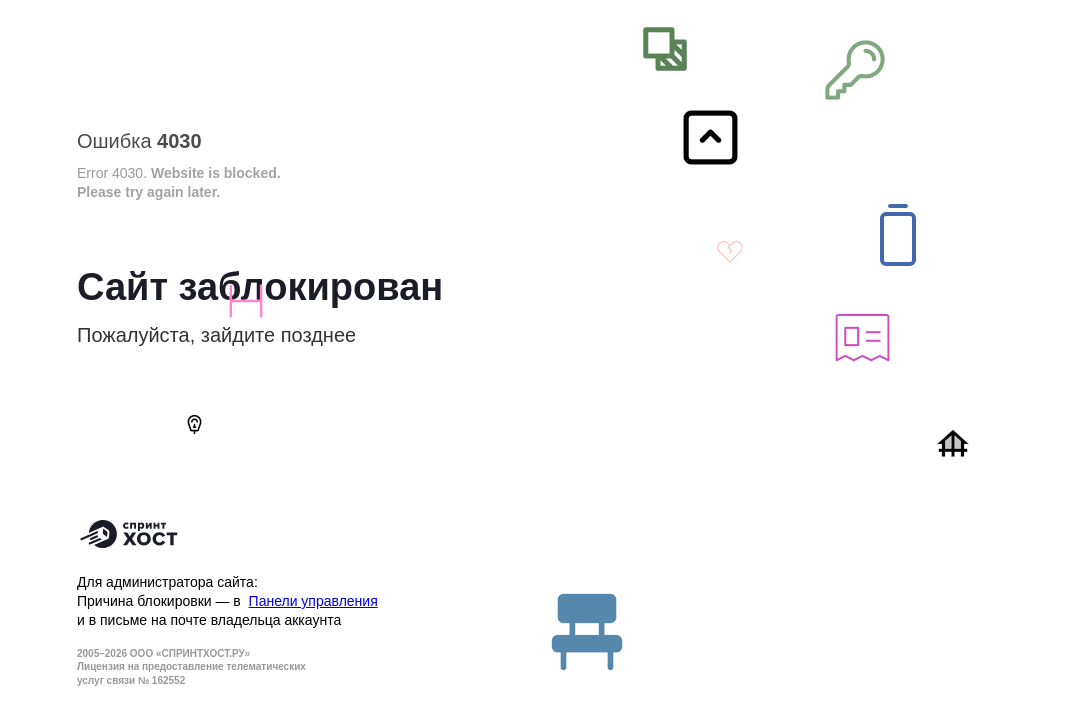 This screenshot has height=720, width=1092. What do you see at coordinates (194, 424) in the screenshot?
I see `find nearby parking meters` at bounding box center [194, 424].